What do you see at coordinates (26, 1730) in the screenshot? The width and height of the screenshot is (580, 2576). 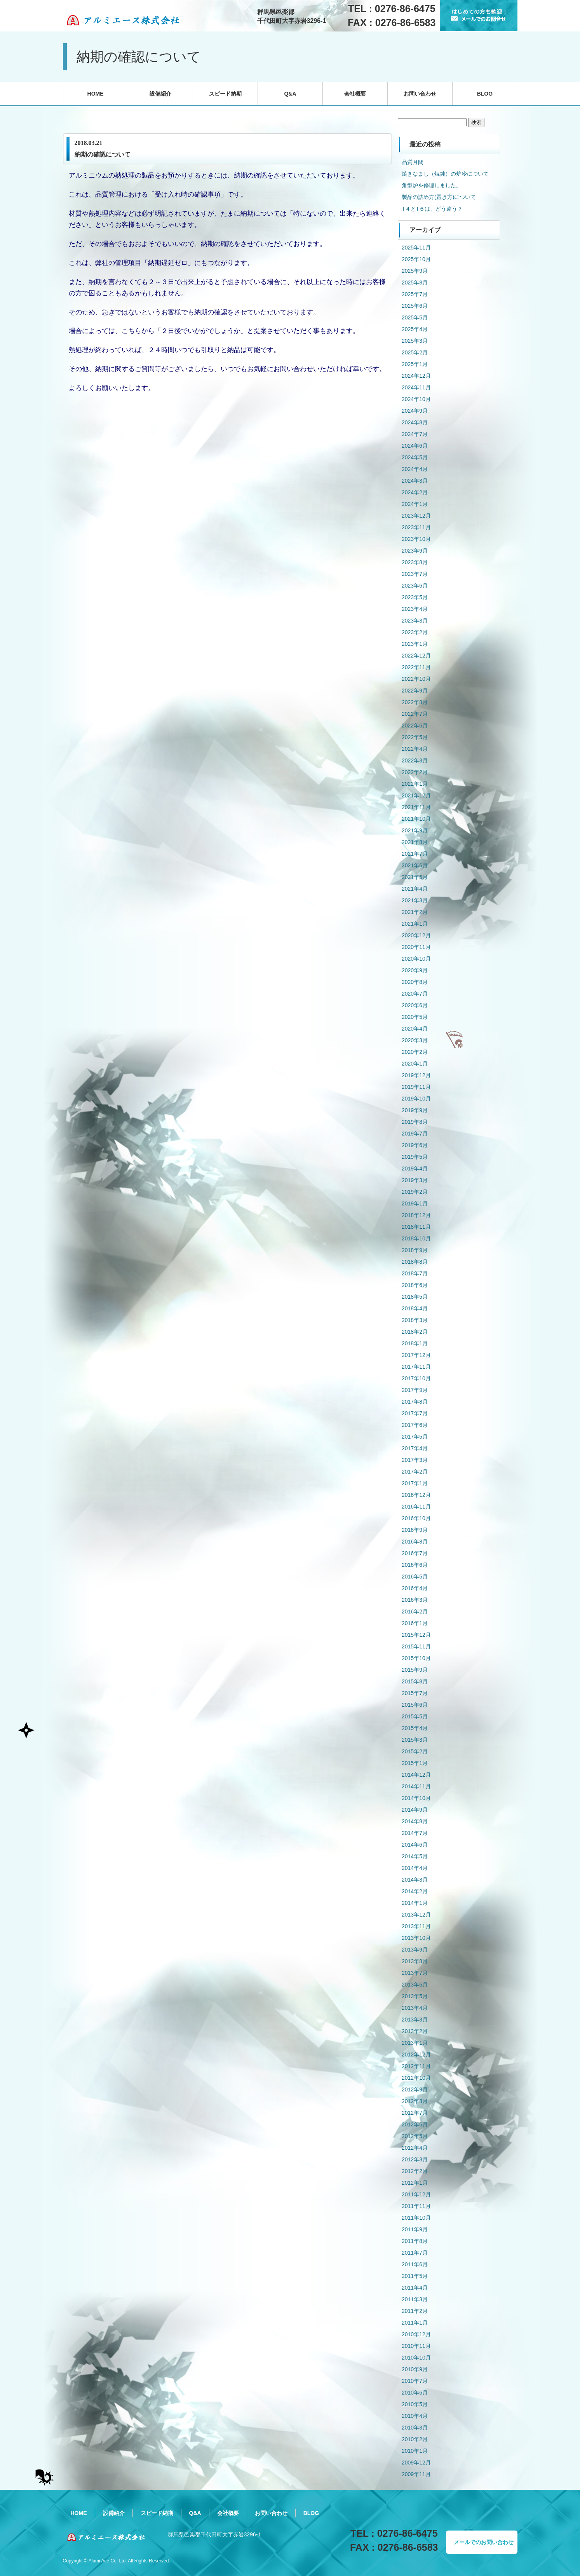 I see `throwing star weapon in a game inventory` at bounding box center [26, 1730].